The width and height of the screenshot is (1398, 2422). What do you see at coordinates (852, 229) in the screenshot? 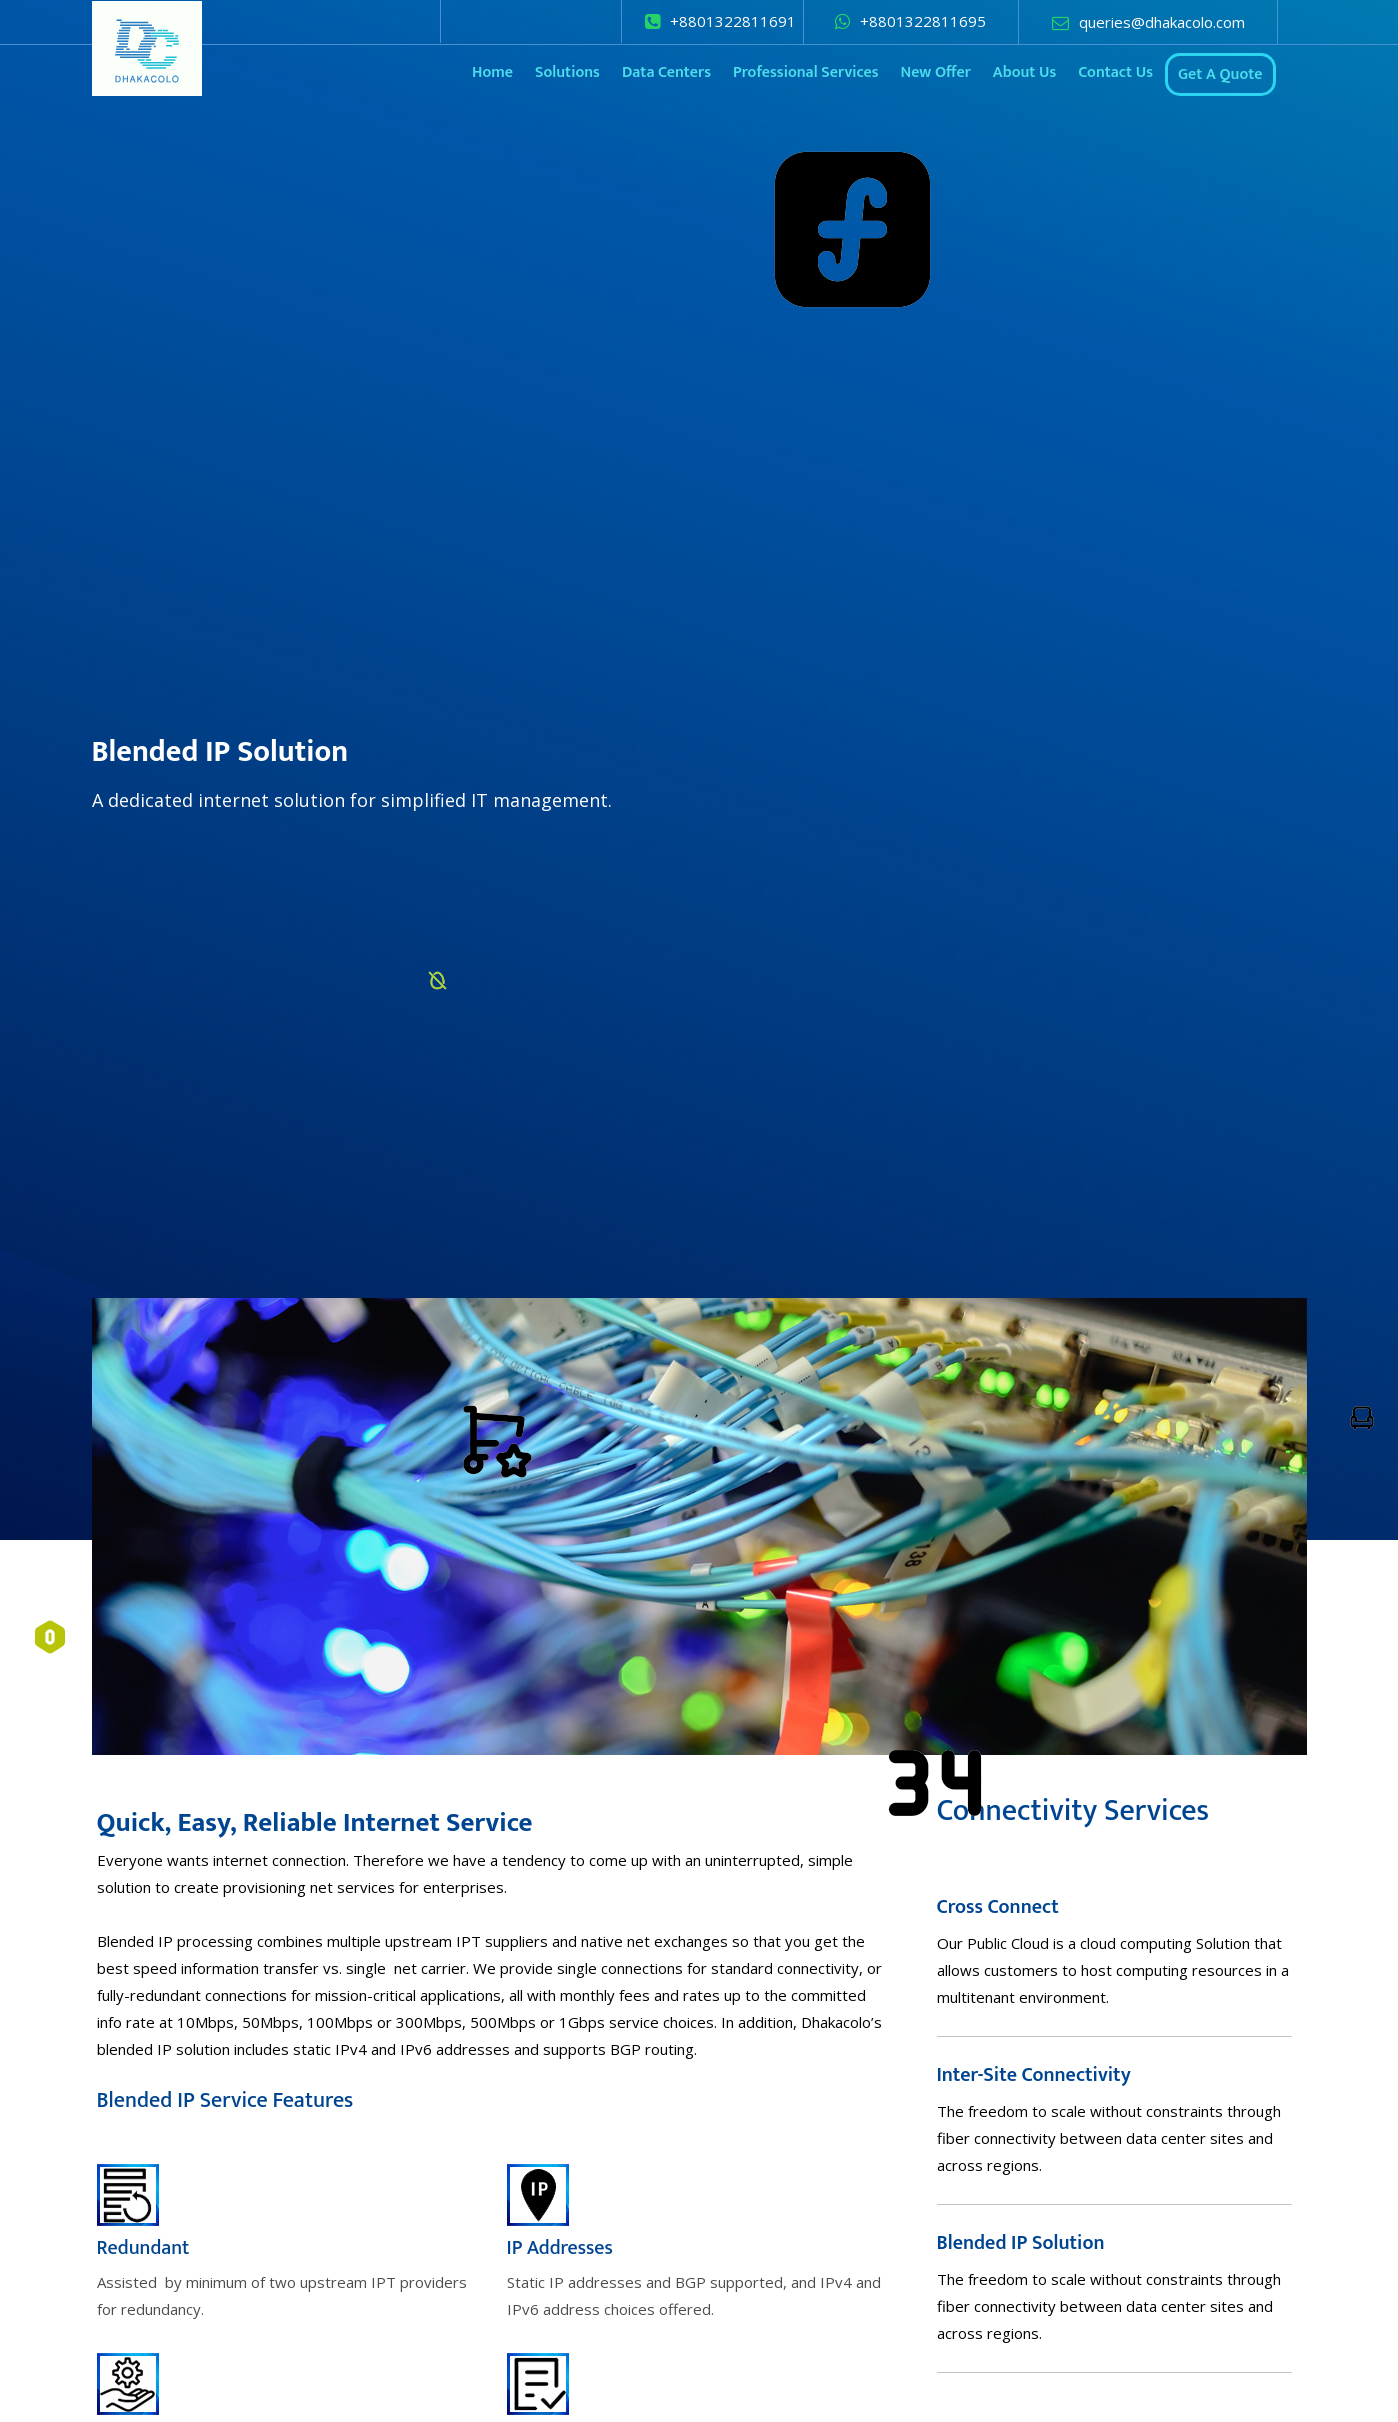
I see `access function or formula editor` at bounding box center [852, 229].